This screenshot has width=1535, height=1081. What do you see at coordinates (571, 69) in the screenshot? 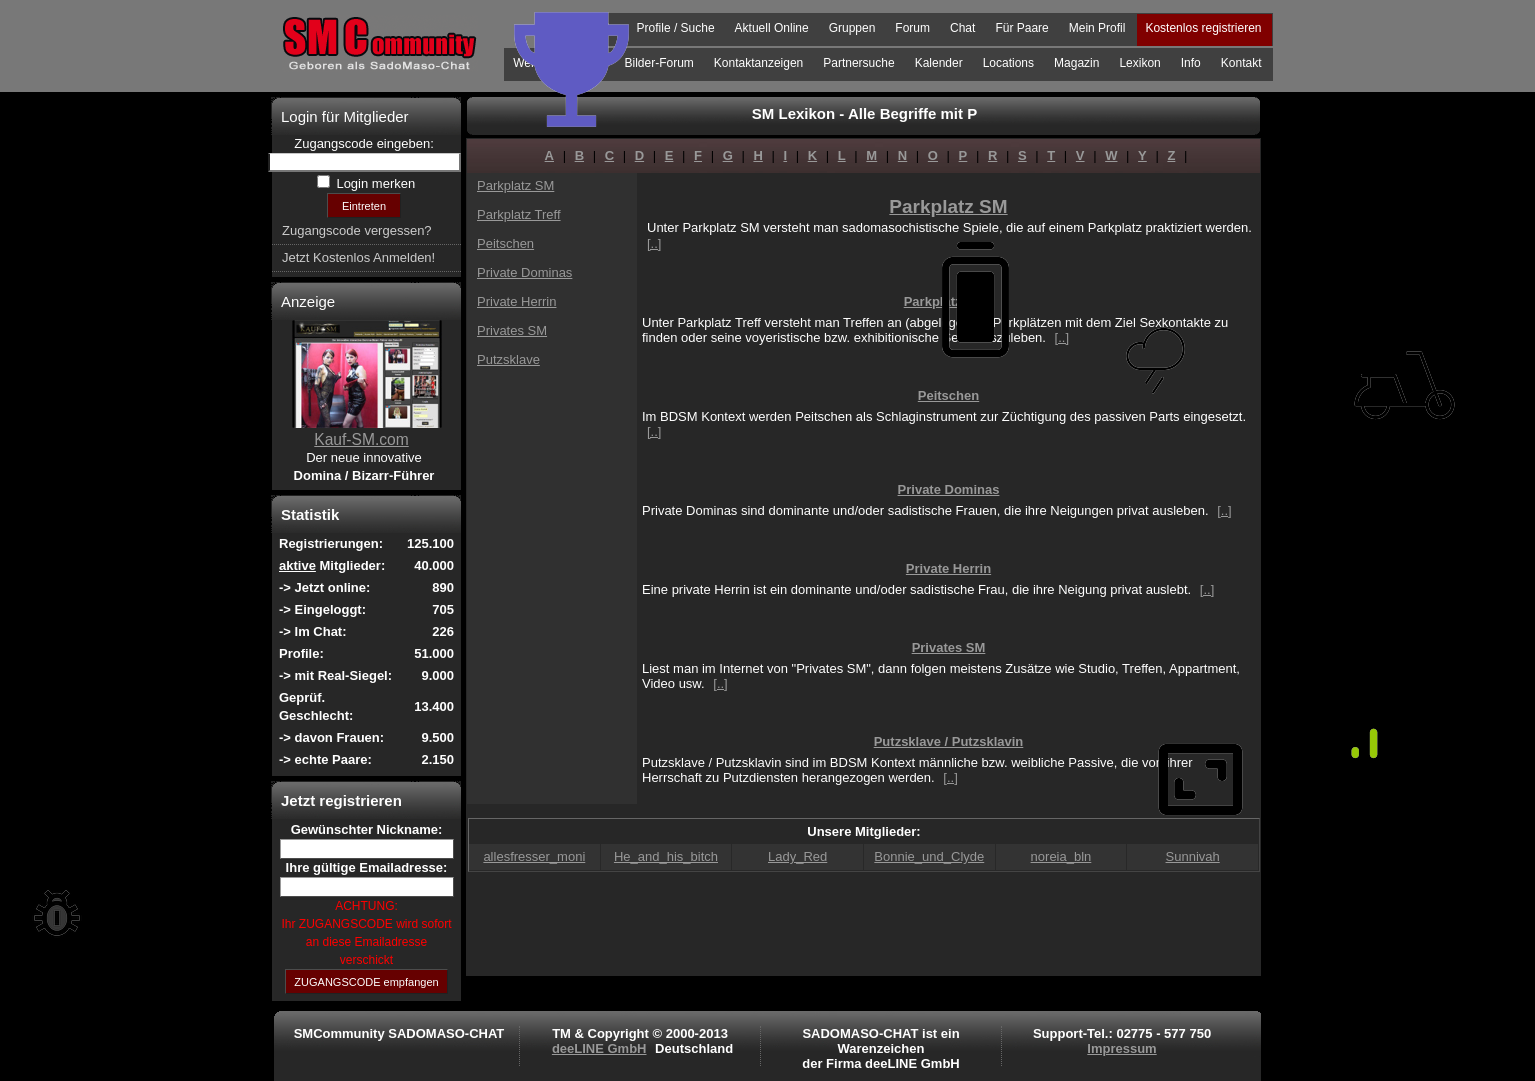
I see `view your achievements or awards` at bounding box center [571, 69].